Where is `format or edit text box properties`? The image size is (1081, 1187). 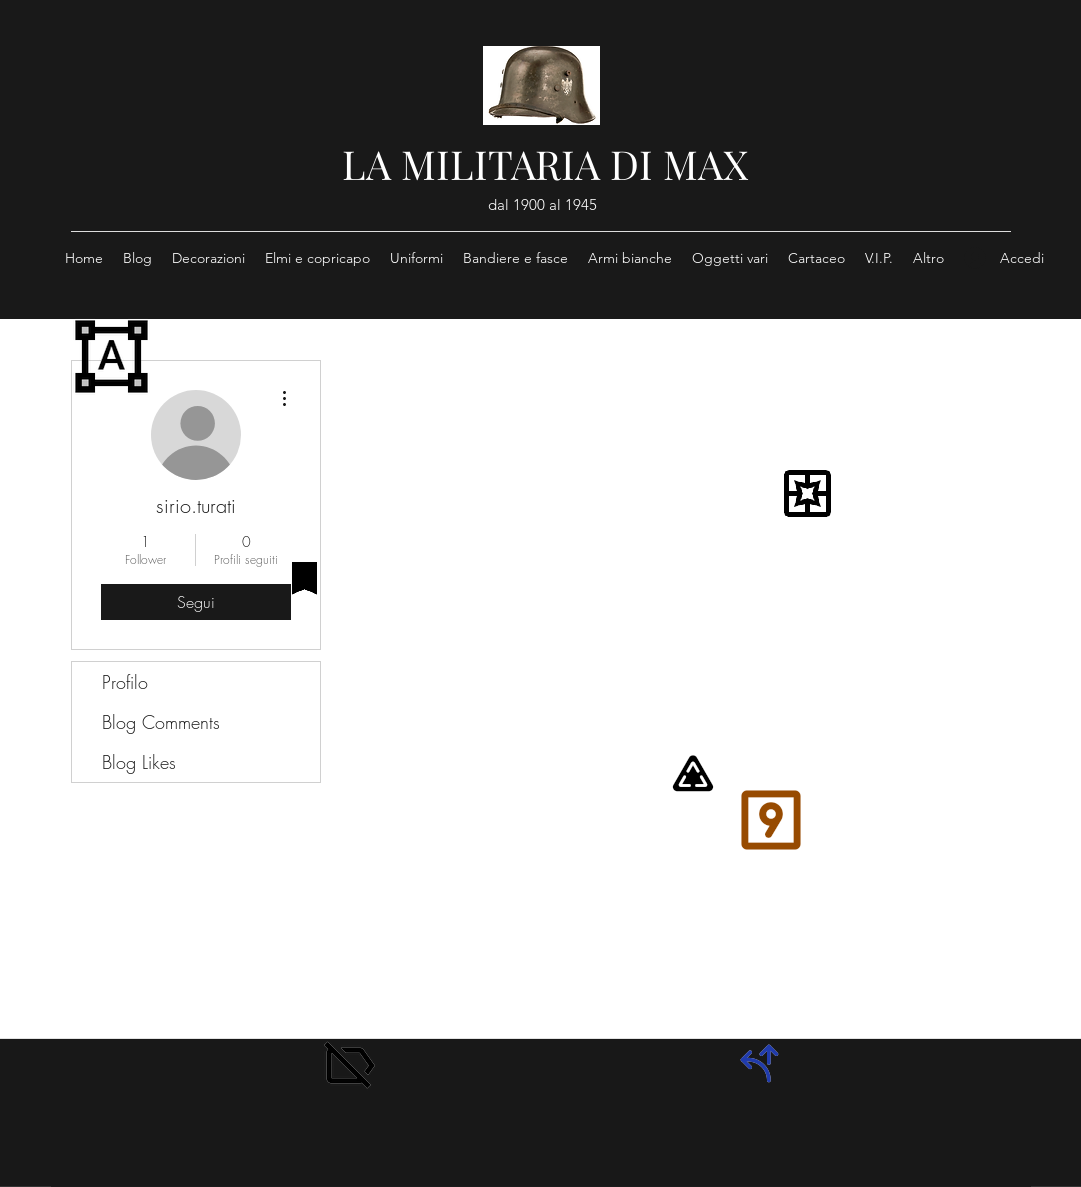
format or edit text box properties is located at coordinates (111, 356).